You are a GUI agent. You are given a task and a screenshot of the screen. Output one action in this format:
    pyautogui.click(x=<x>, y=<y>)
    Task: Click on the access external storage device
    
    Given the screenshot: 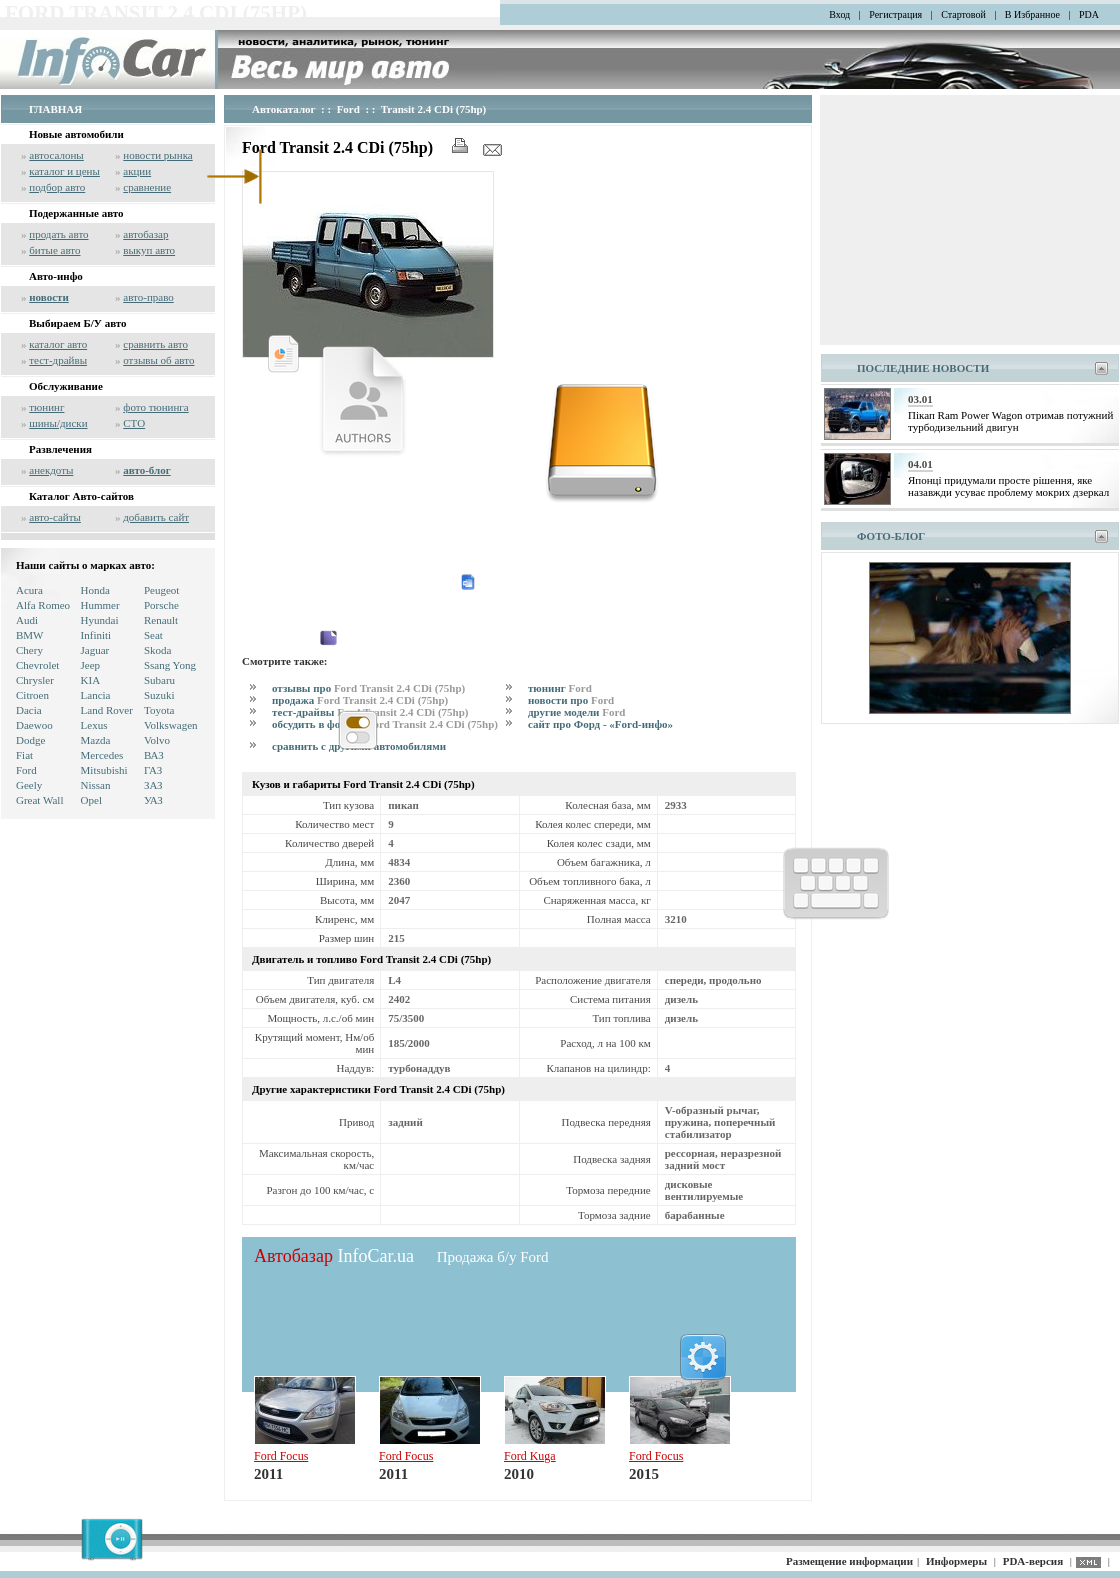 What is the action you would take?
    pyautogui.click(x=602, y=443)
    